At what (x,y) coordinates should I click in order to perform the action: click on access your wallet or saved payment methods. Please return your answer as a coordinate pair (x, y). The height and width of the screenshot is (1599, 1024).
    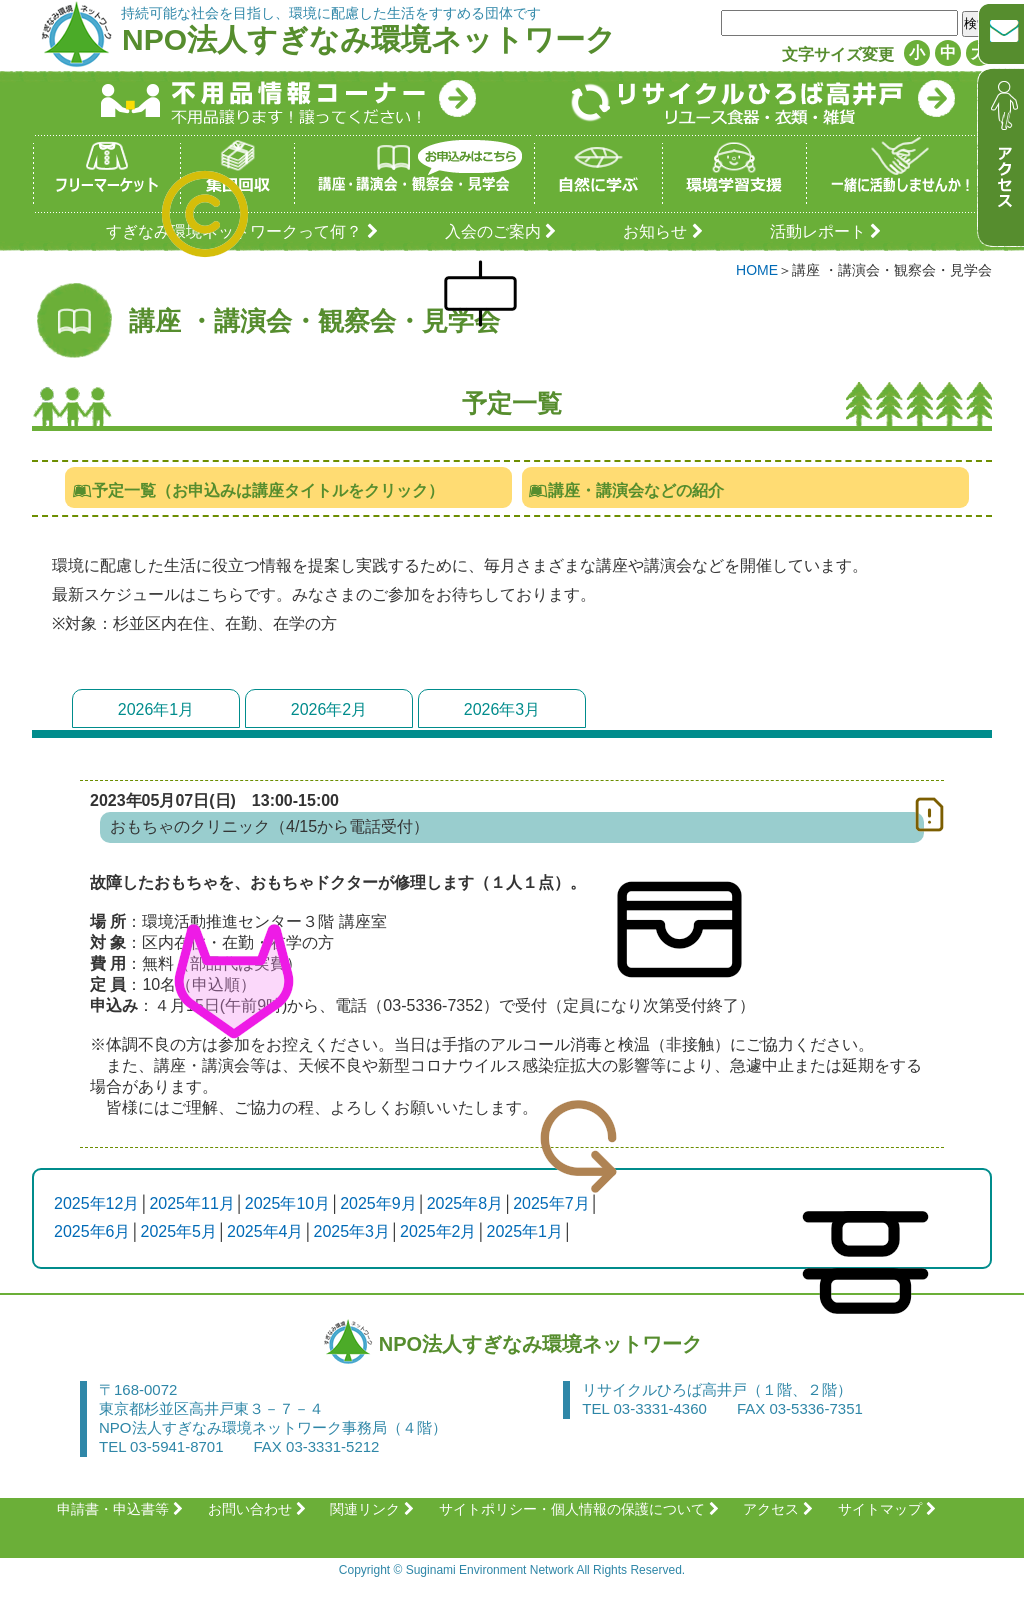
    Looking at the image, I should click on (679, 929).